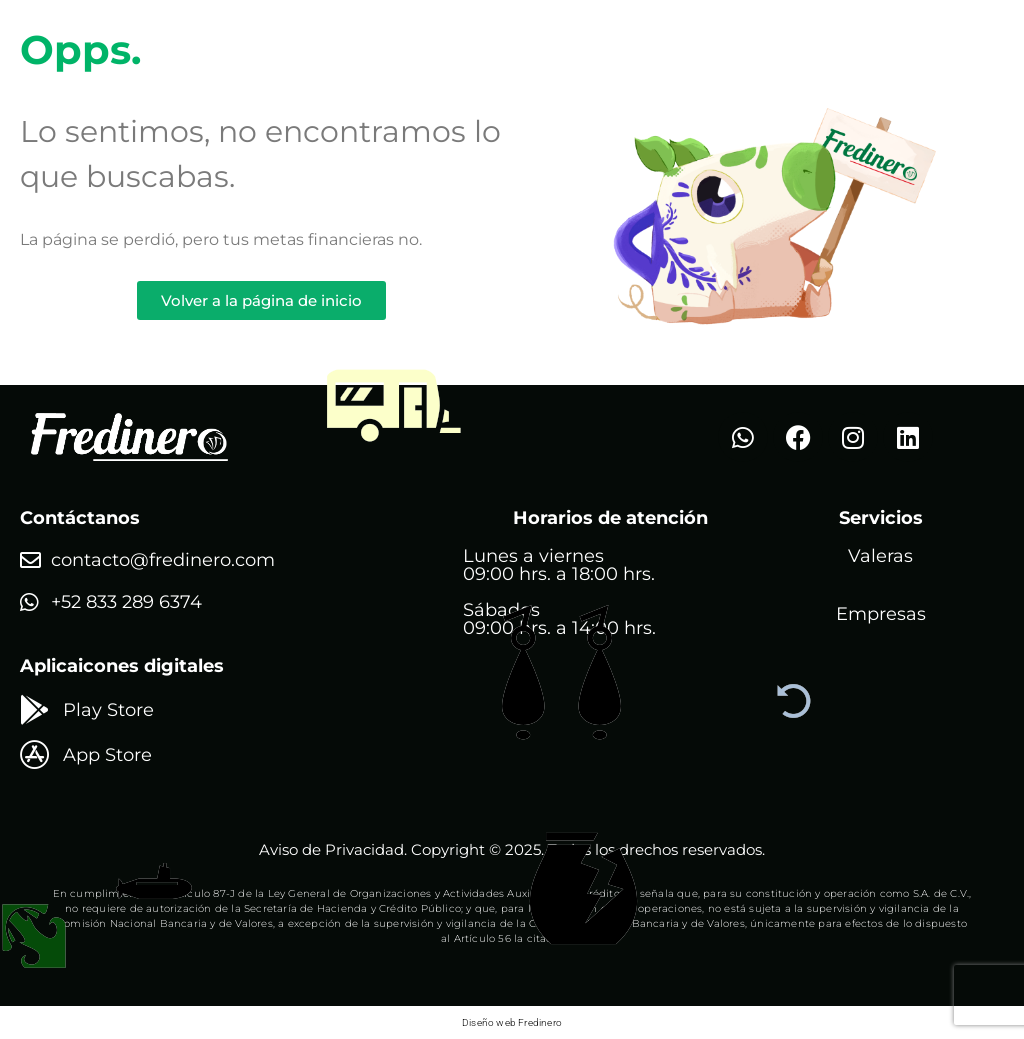 The width and height of the screenshot is (1024, 1039). Describe the element at coordinates (794, 701) in the screenshot. I see `undo last action` at that location.